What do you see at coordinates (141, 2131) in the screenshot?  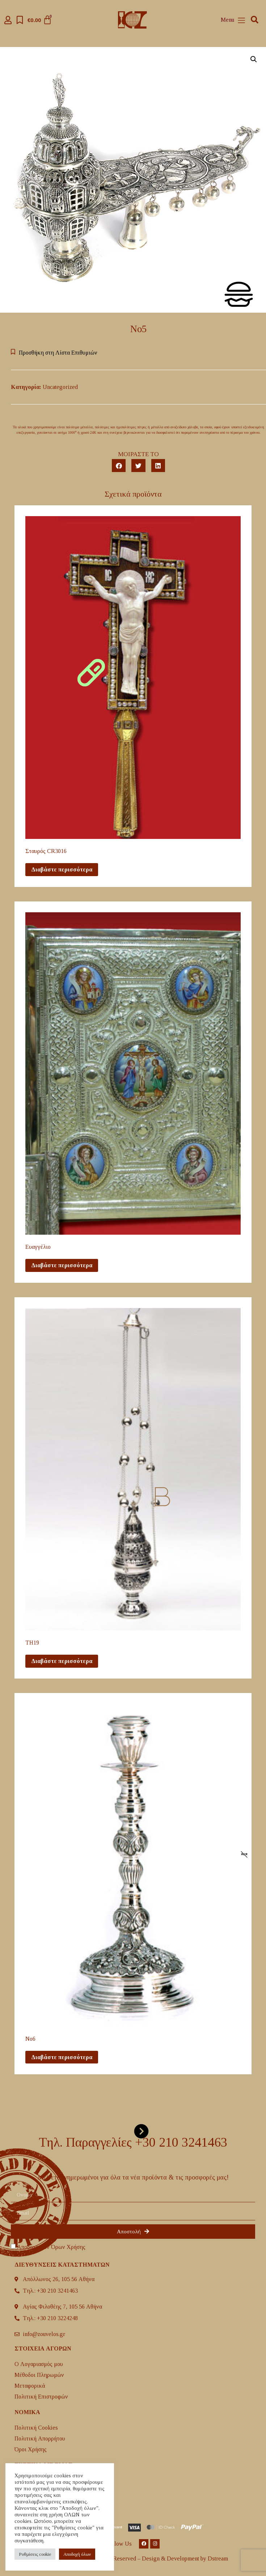 I see `go to the next item or page` at bounding box center [141, 2131].